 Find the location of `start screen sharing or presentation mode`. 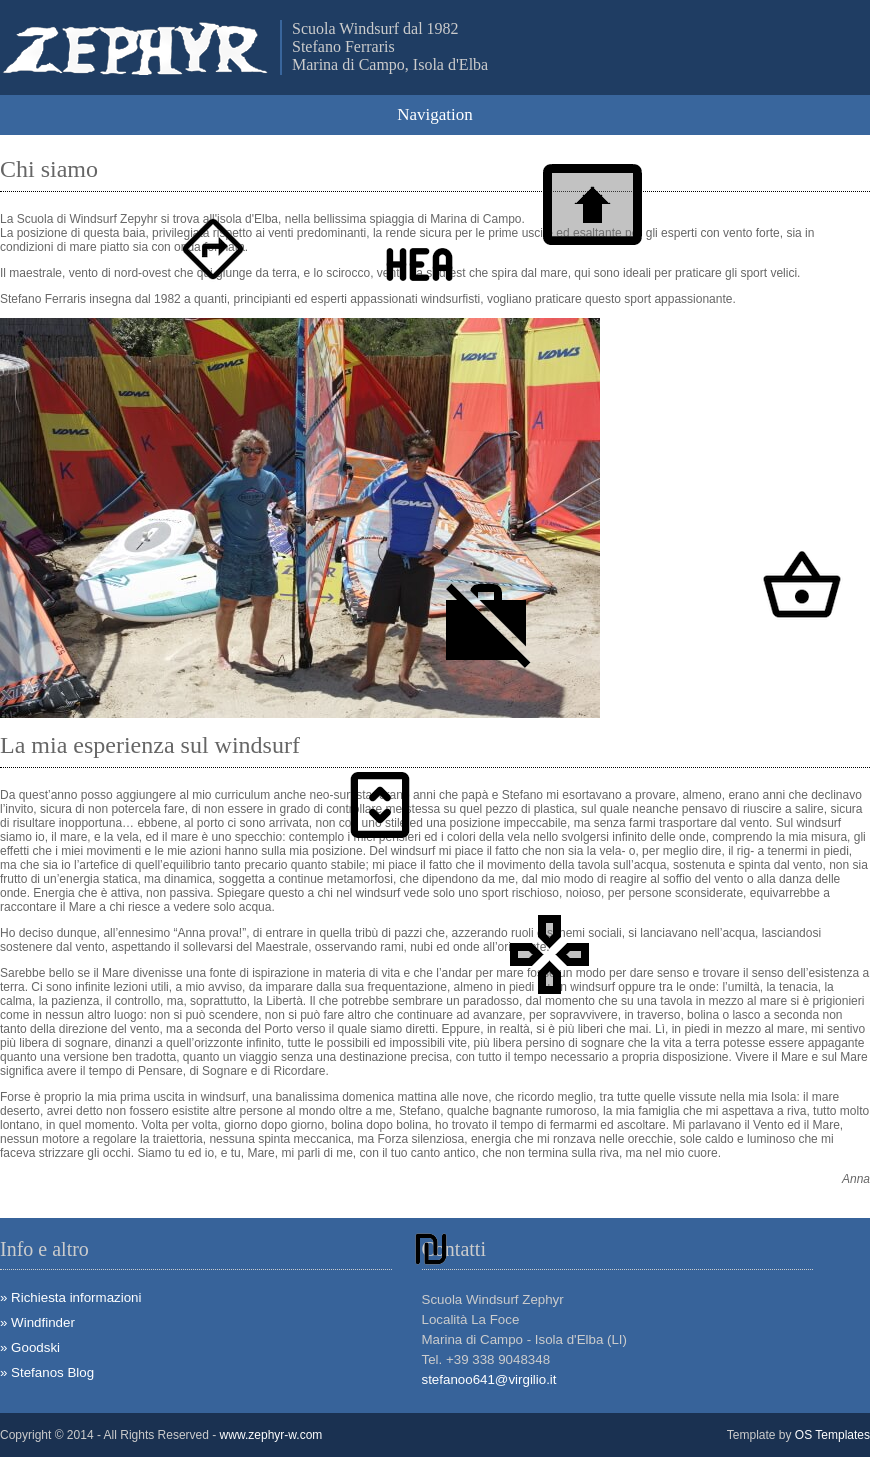

start screen sharing or presentation mode is located at coordinates (592, 204).